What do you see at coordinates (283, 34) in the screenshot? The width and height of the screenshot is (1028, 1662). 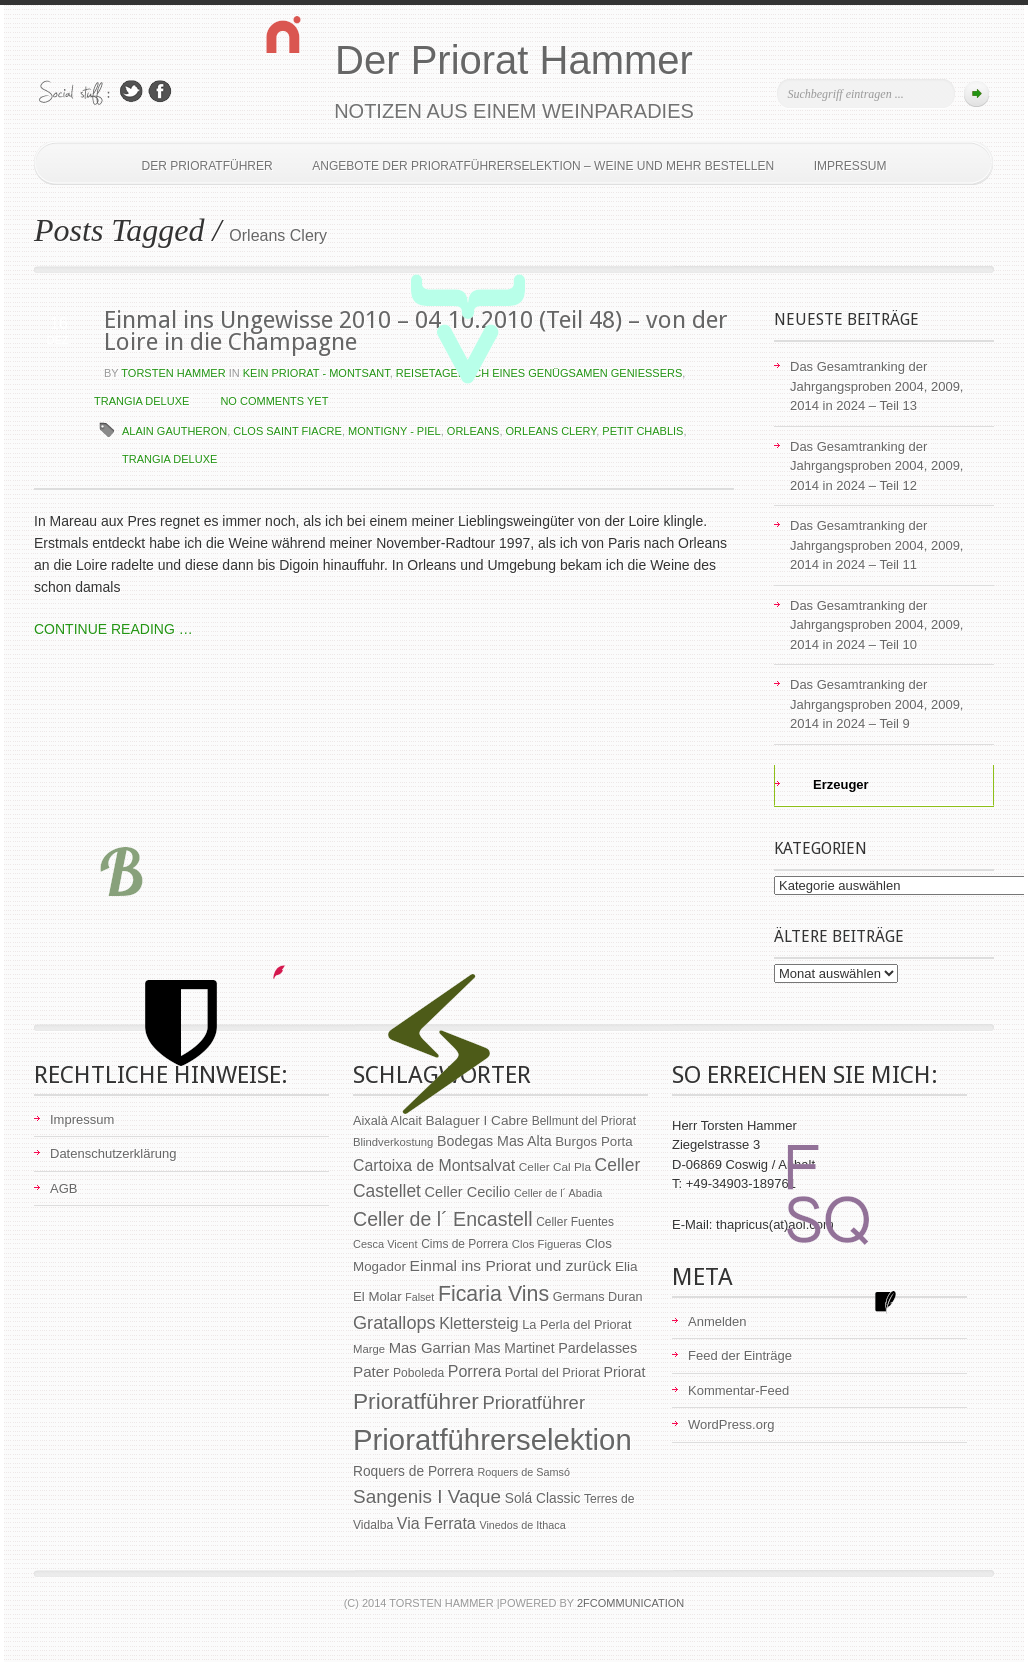 I see `namebase brand logo` at bounding box center [283, 34].